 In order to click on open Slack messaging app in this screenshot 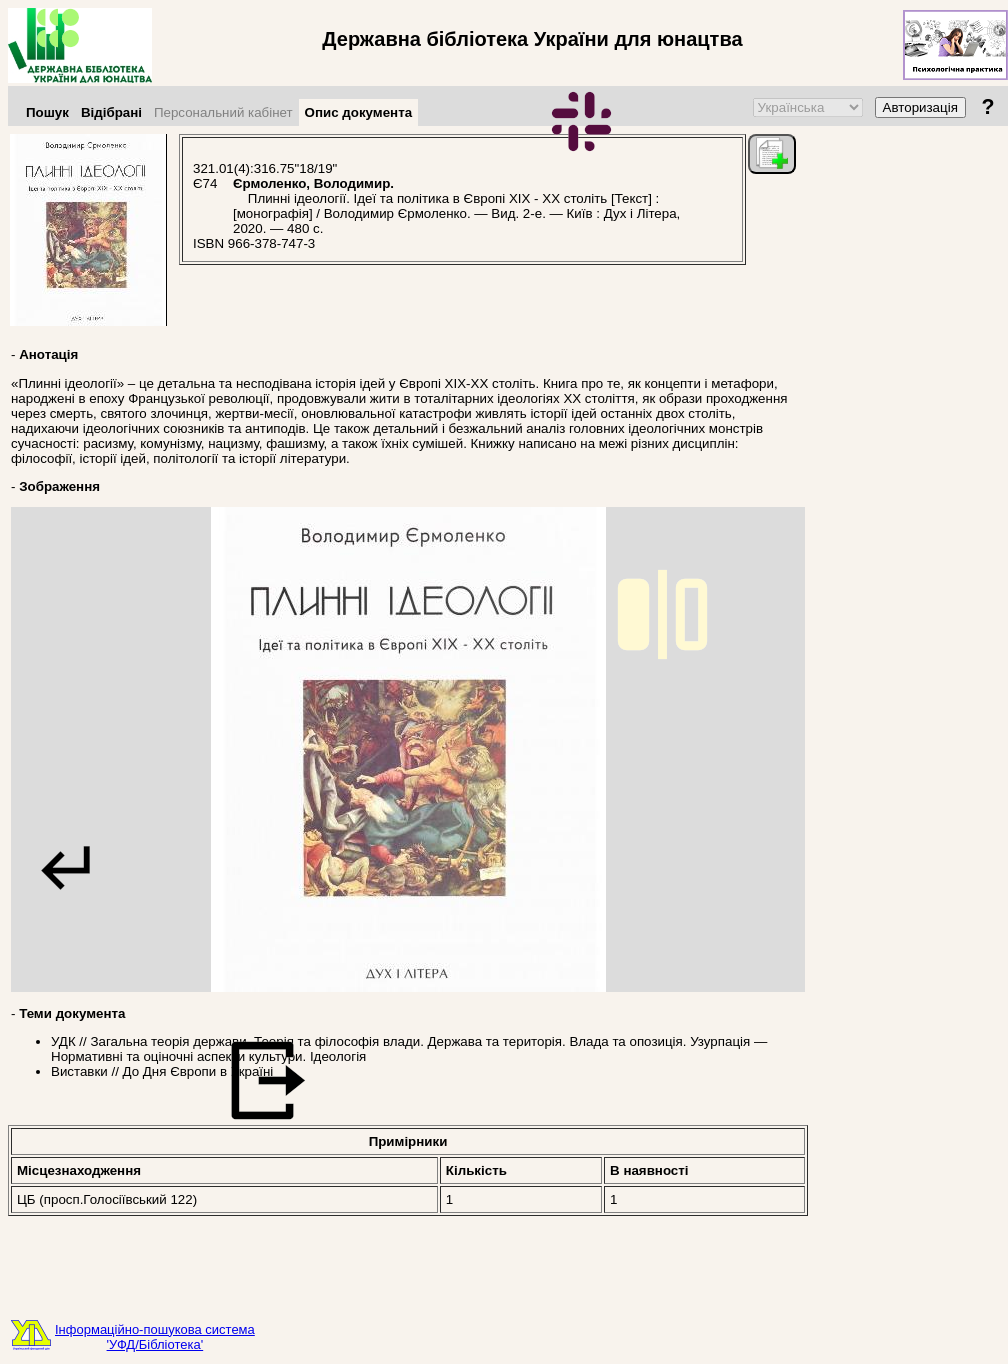, I will do `click(581, 121)`.